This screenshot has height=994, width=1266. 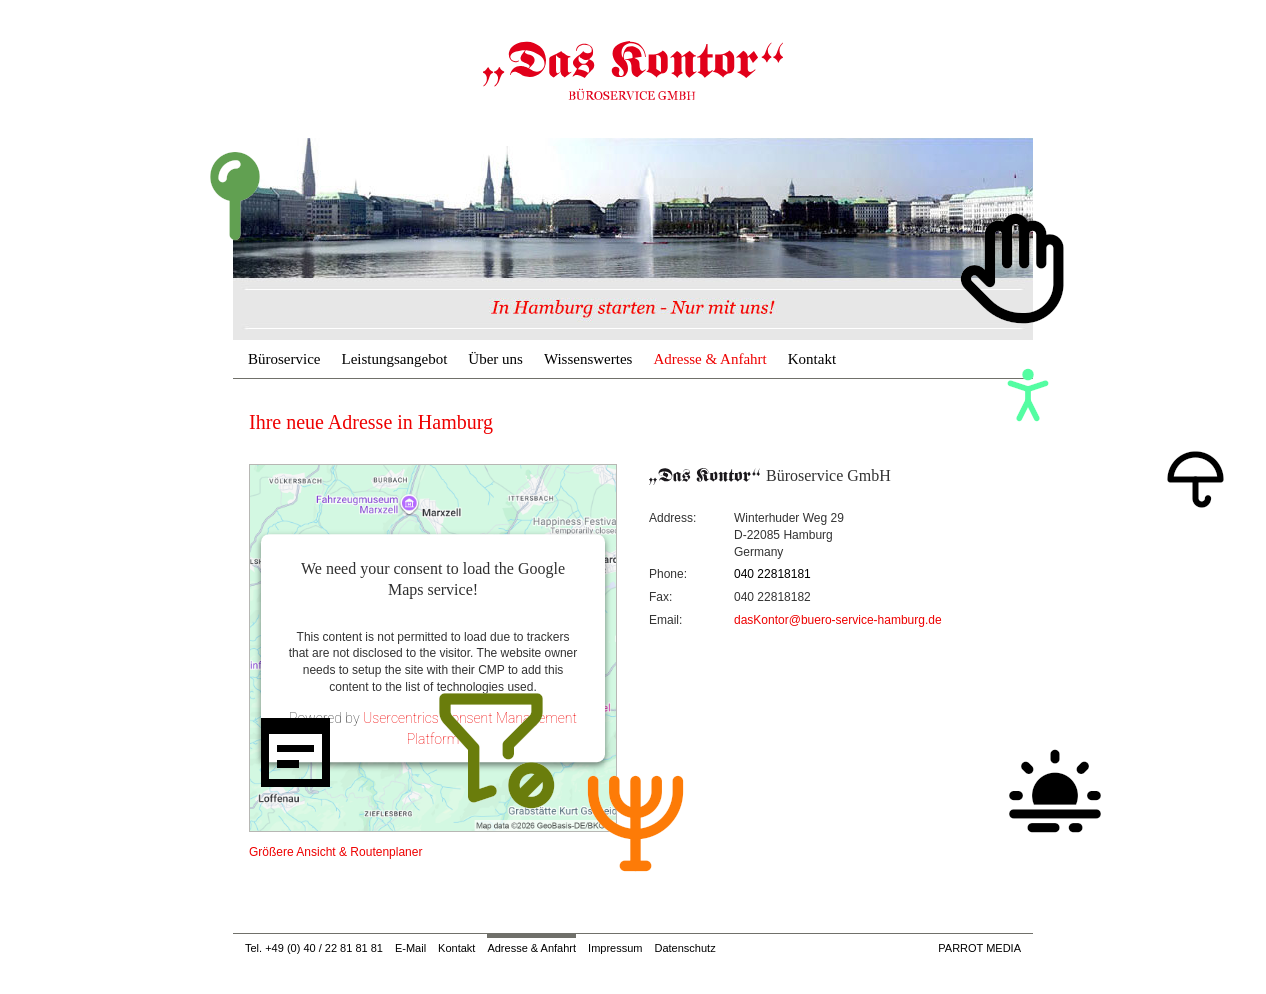 What do you see at coordinates (635, 823) in the screenshot?
I see `indicates Hanukkah-related content or events` at bounding box center [635, 823].